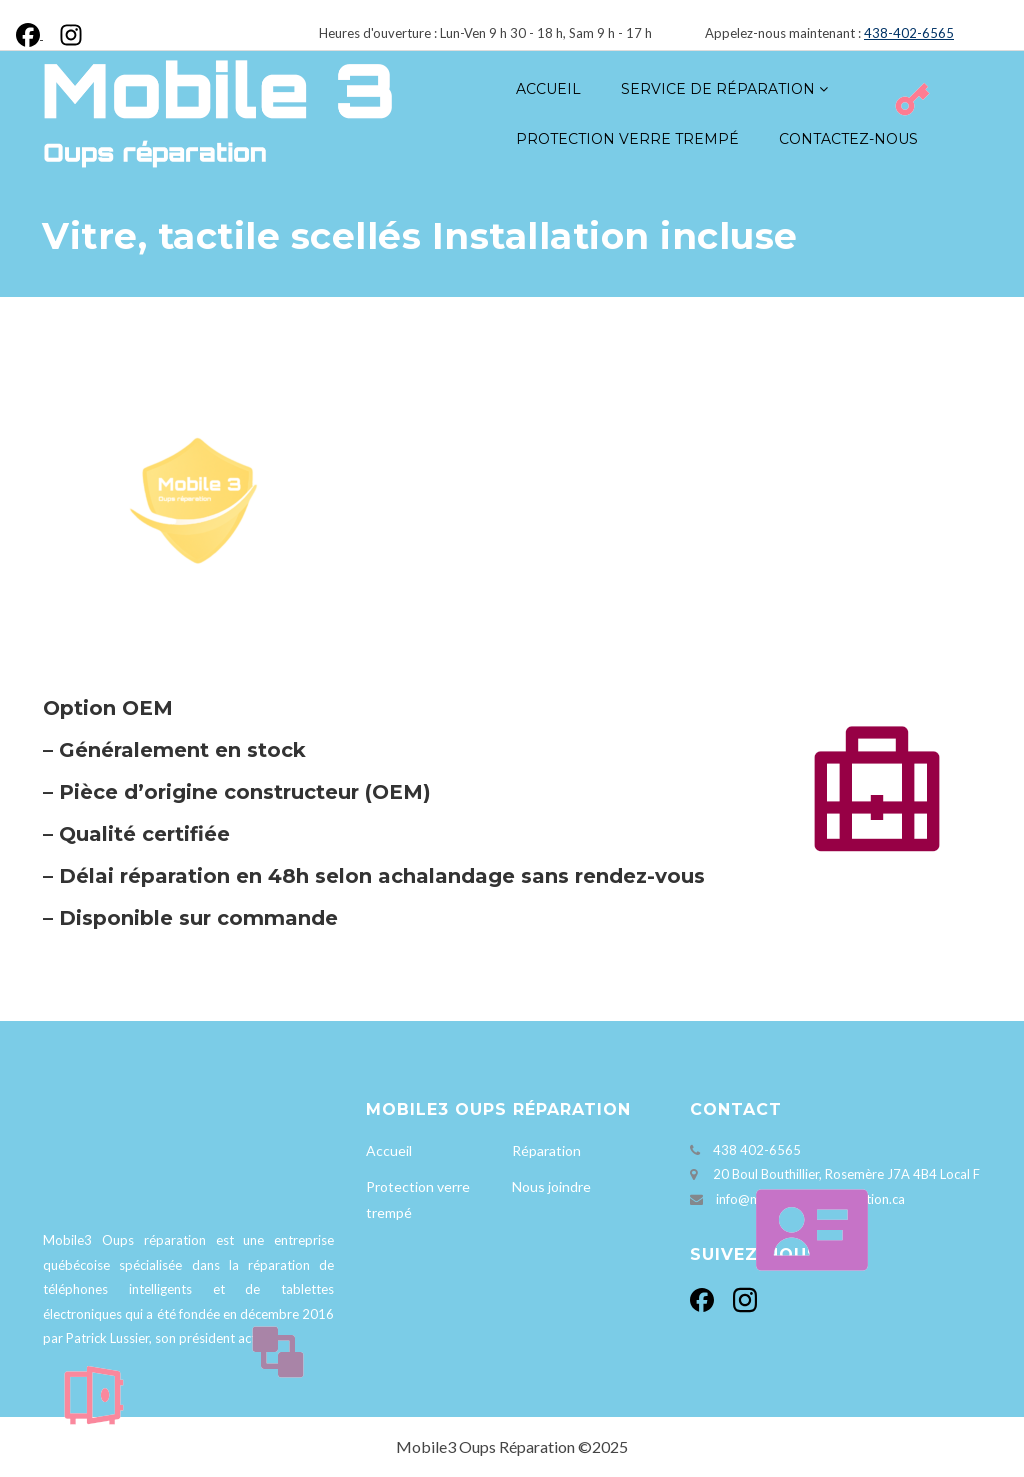 This screenshot has width=1024, height=1477. I want to click on send selected object to back of layer stack, so click(278, 1352).